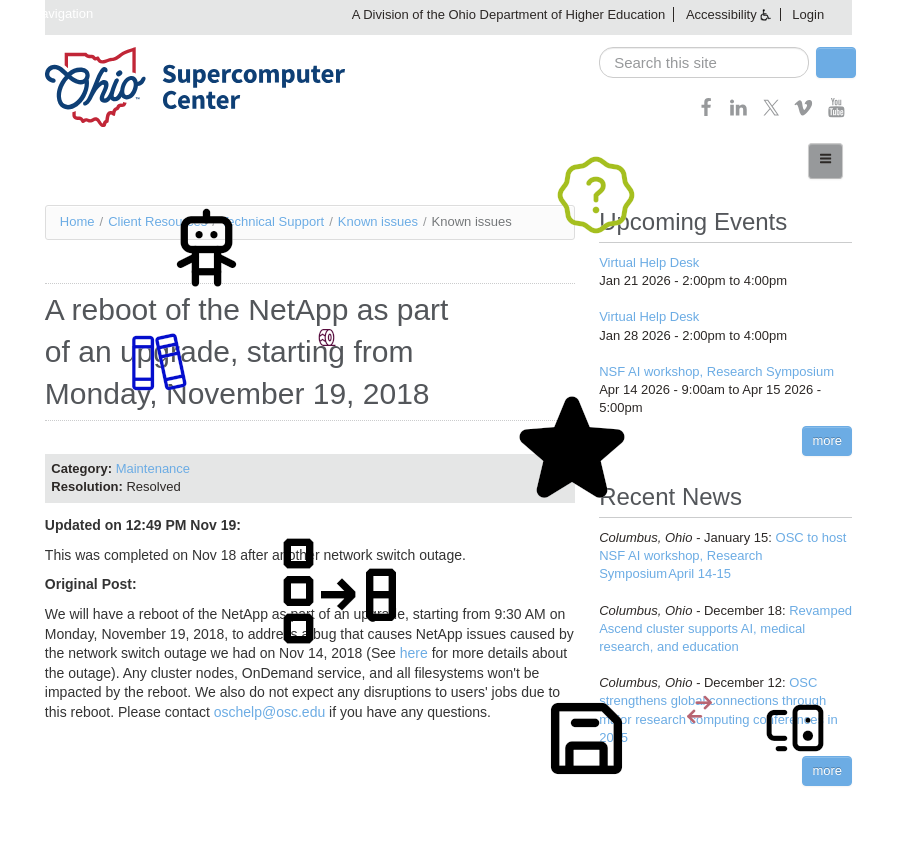 The width and height of the screenshot is (897, 867). What do you see at coordinates (699, 709) in the screenshot?
I see `swap or exchange items` at bounding box center [699, 709].